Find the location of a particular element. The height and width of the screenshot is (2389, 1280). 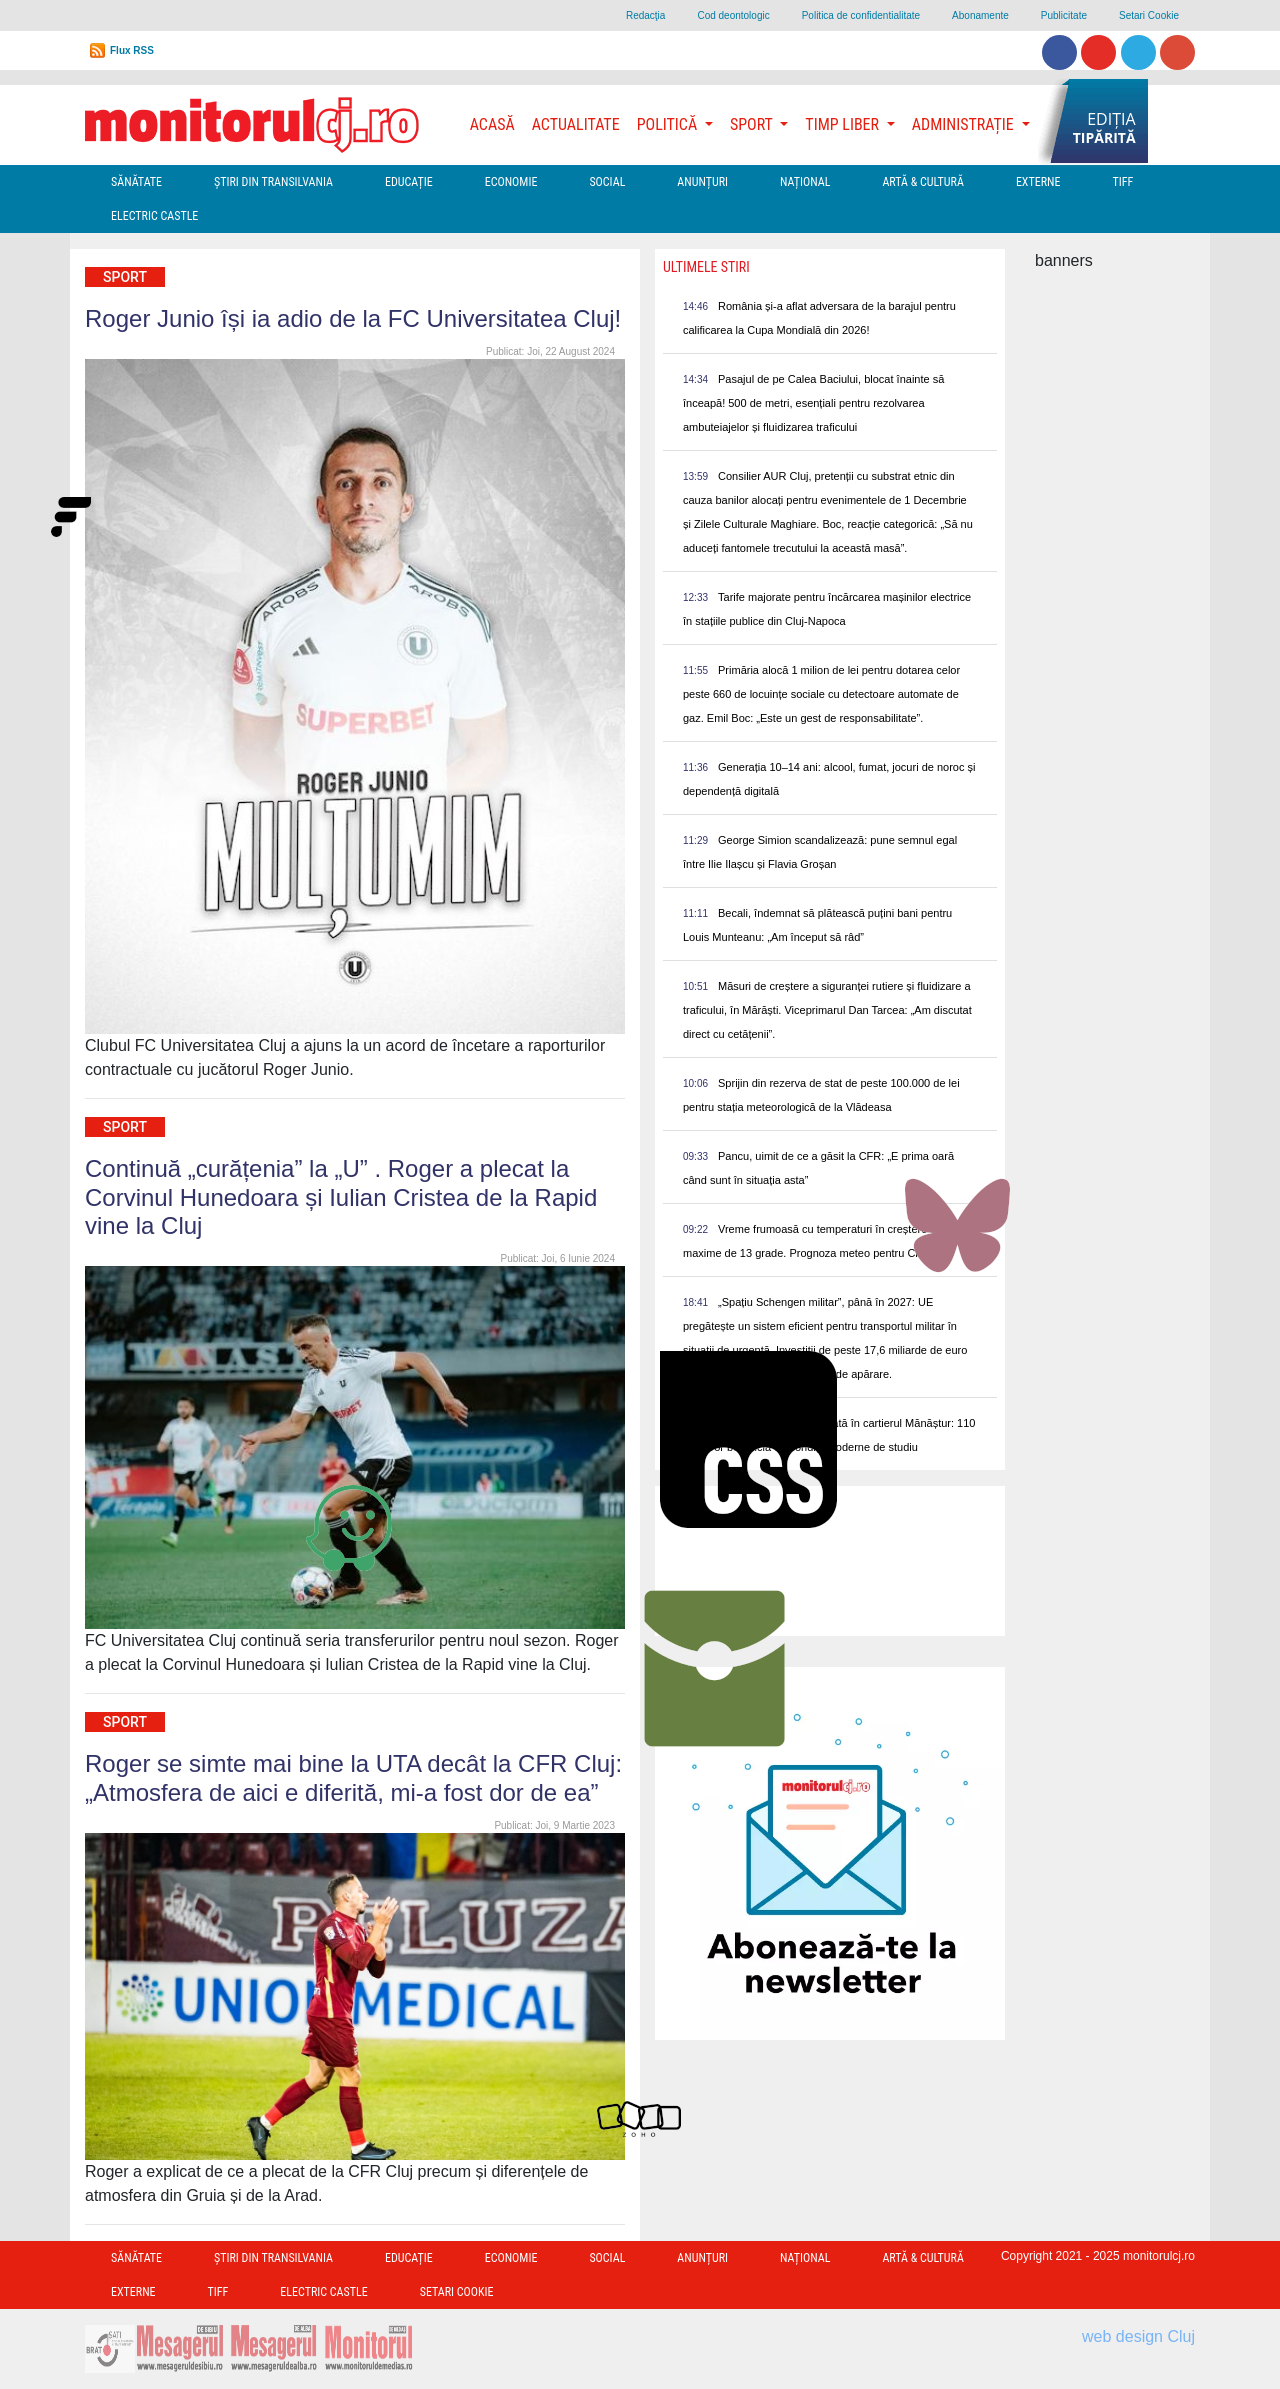

flat.io logo is located at coordinates (71, 517).